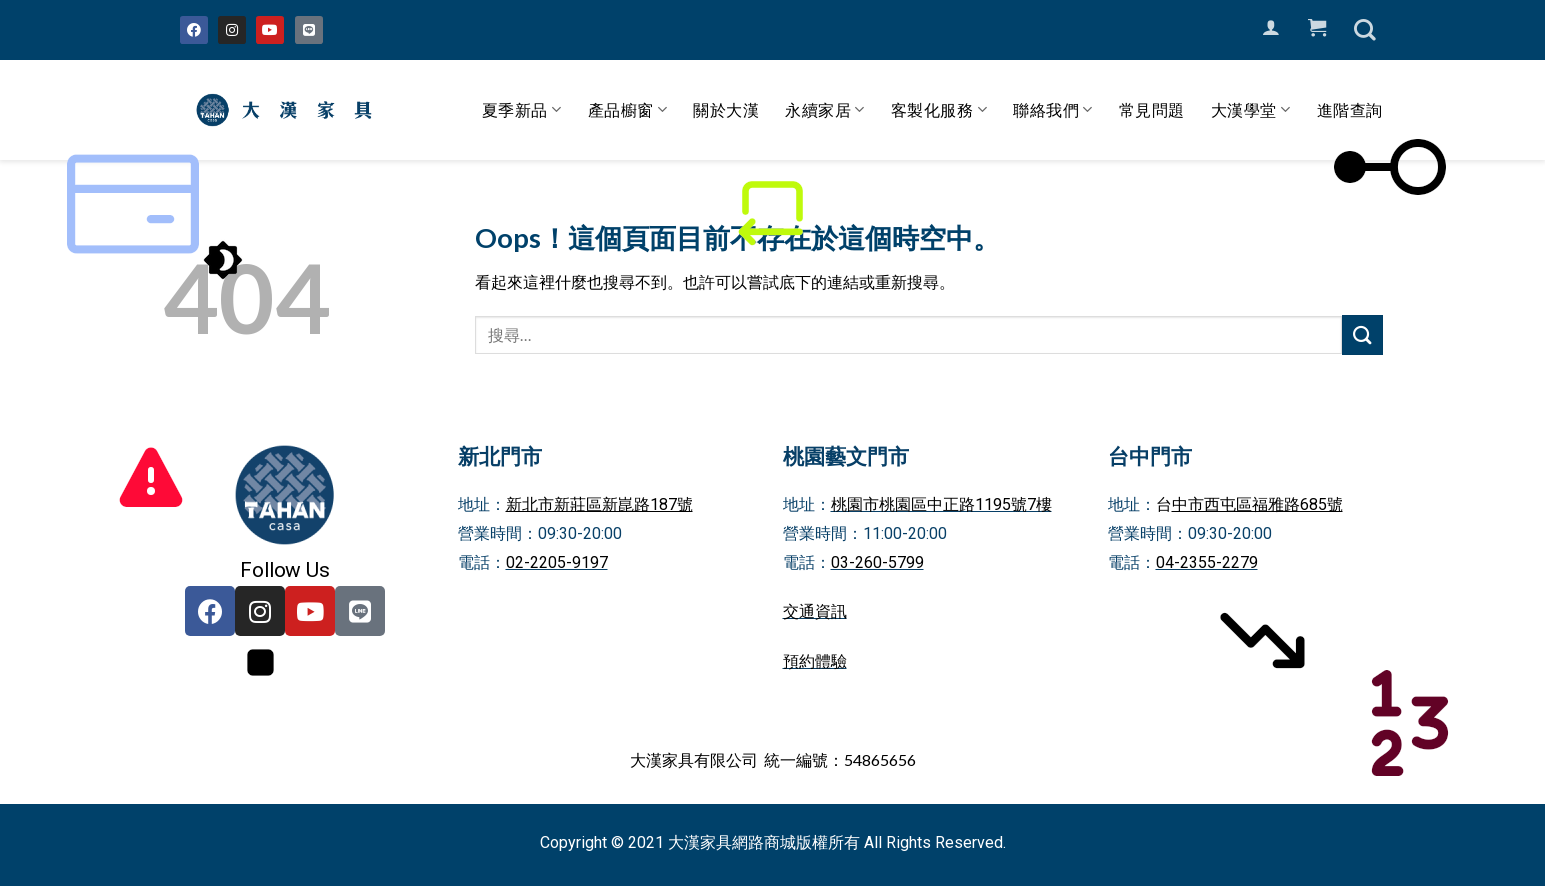 The height and width of the screenshot is (886, 1545). Describe the element at coordinates (1405, 723) in the screenshot. I see `toggle numbered list formatting` at that location.